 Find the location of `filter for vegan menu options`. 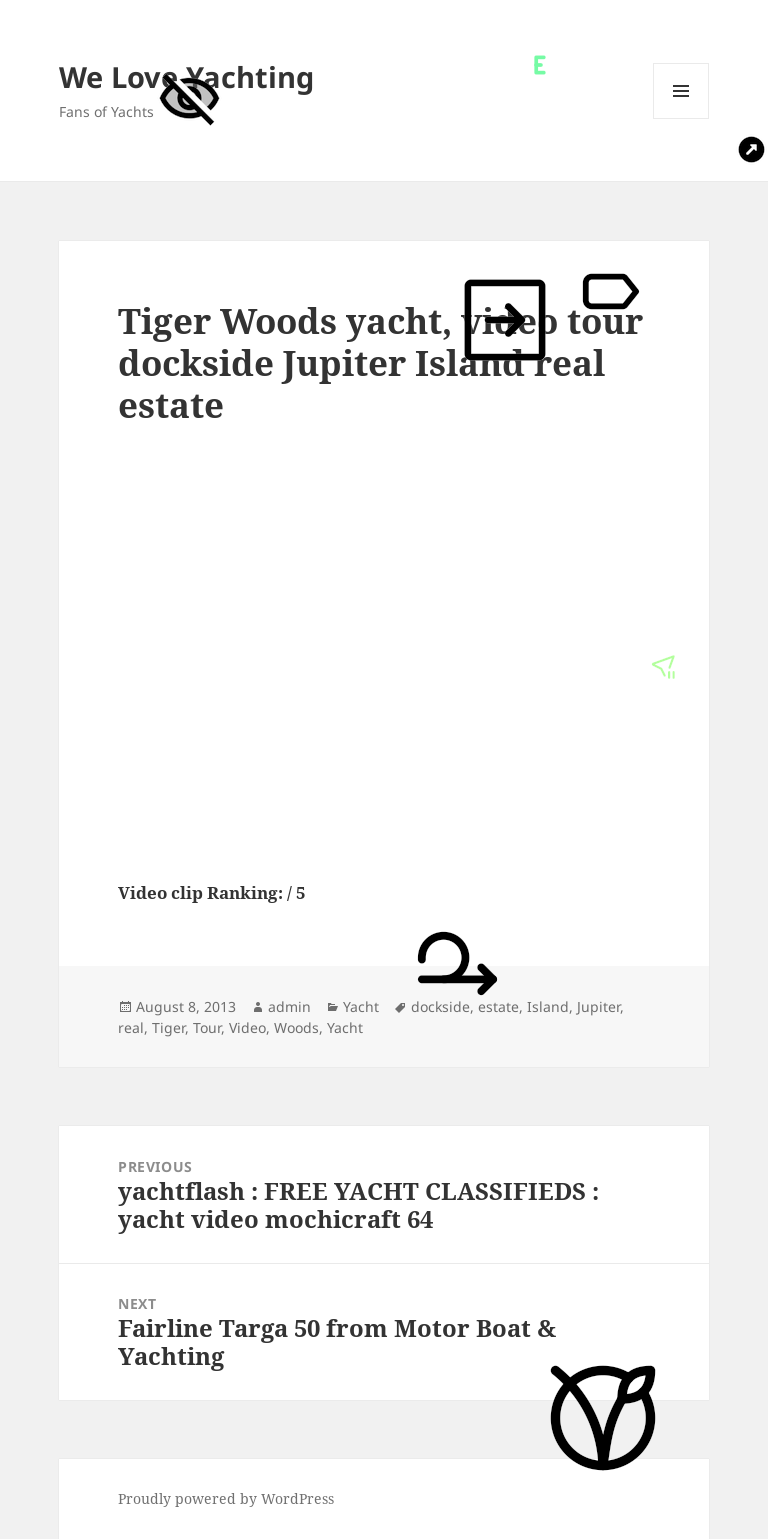

filter for vegan menu options is located at coordinates (603, 1418).